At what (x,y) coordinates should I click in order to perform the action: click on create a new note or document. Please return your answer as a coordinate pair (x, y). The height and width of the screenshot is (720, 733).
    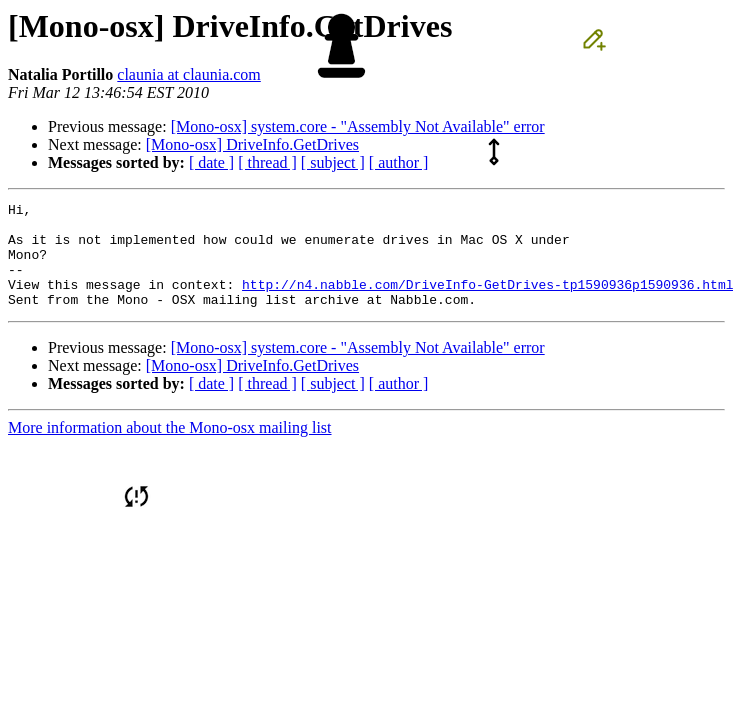
    Looking at the image, I should click on (593, 38).